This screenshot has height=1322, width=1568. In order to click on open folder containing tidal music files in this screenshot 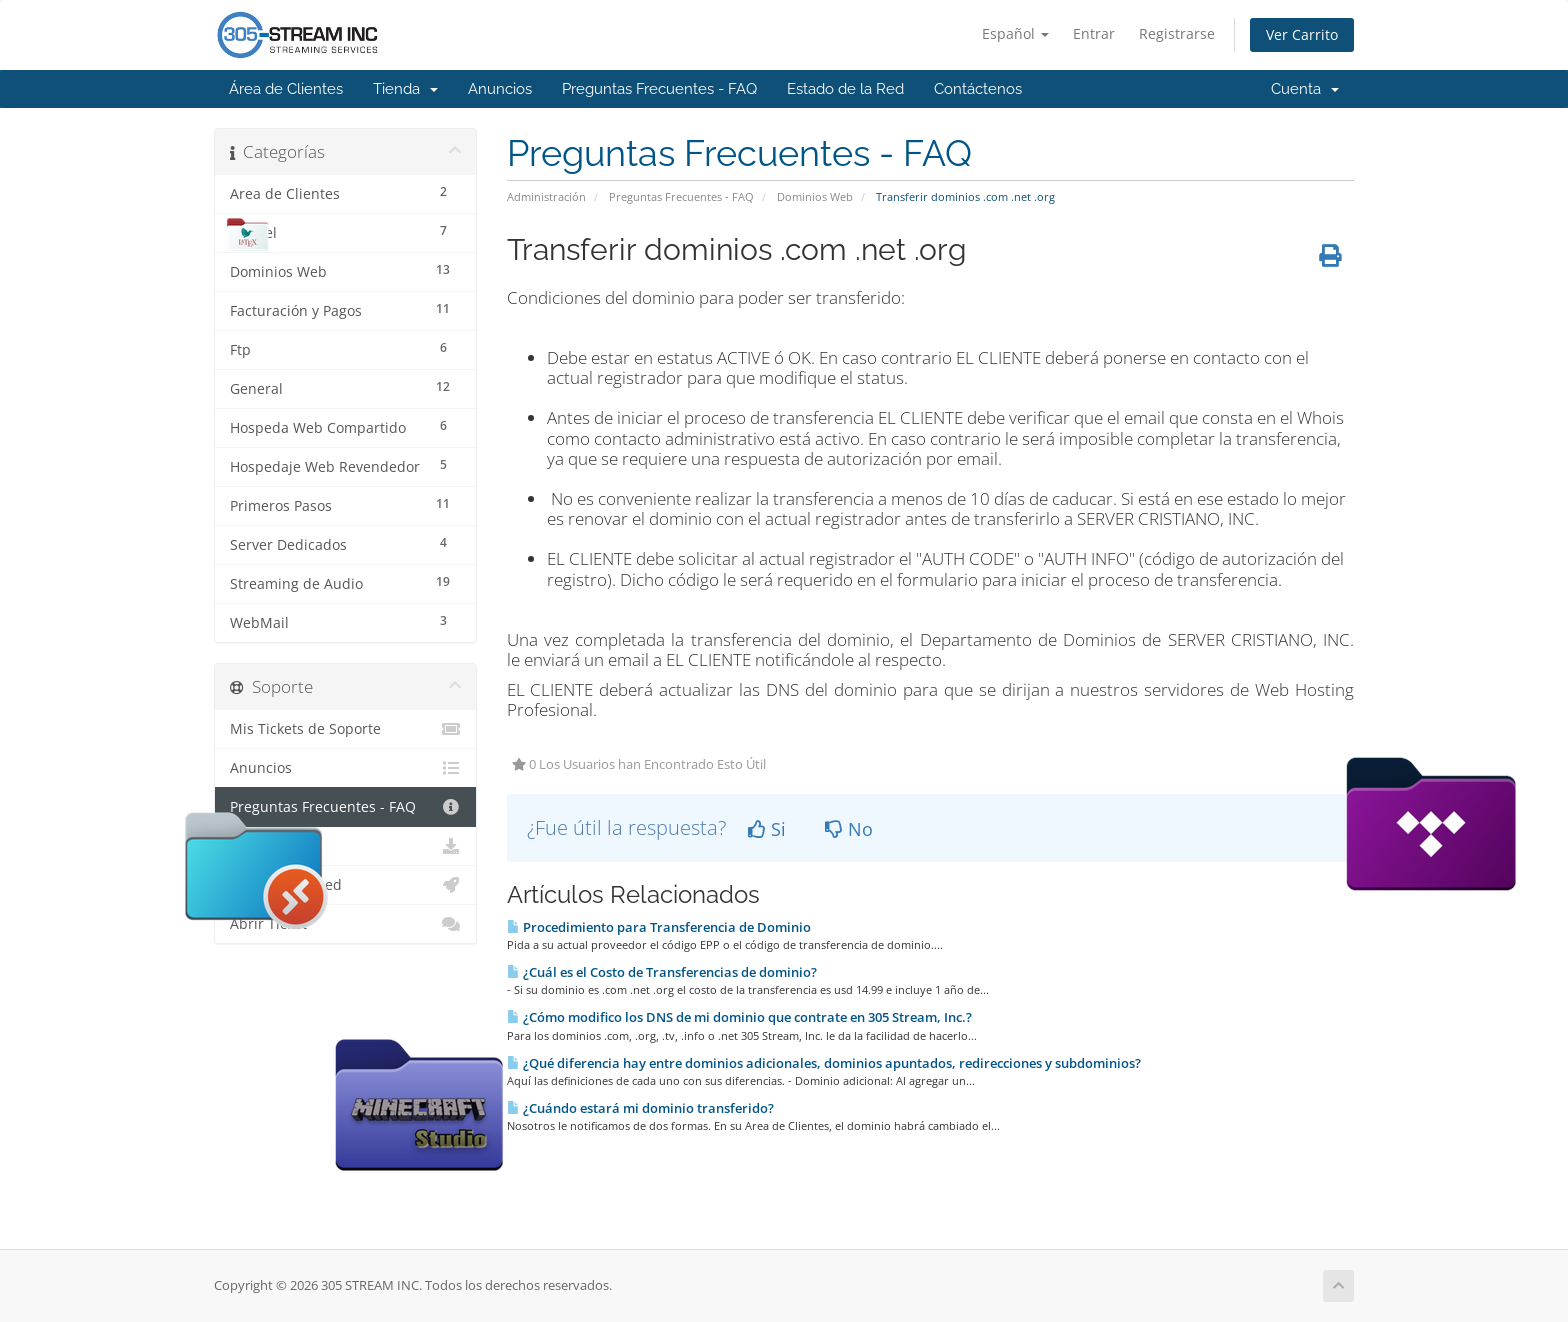, I will do `click(1430, 828)`.